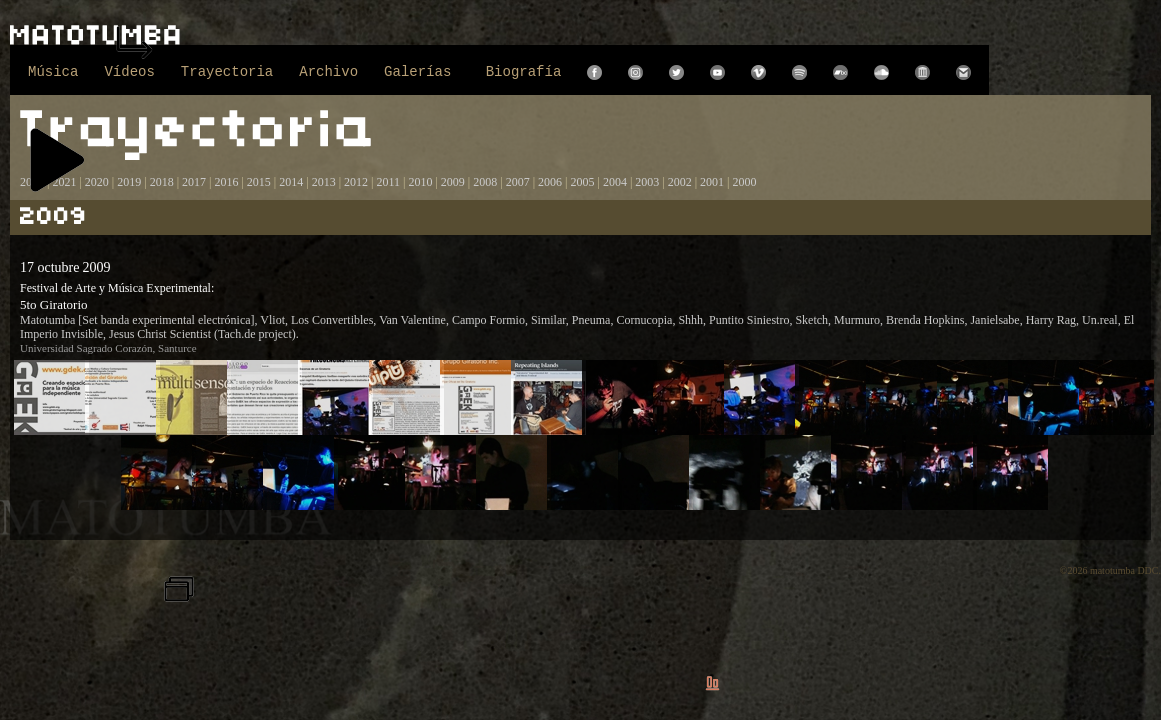 This screenshot has width=1161, height=720. Describe the element at coordinates (712, 683) in the screenshot. I see `align selected objects to the bottom` at that location.